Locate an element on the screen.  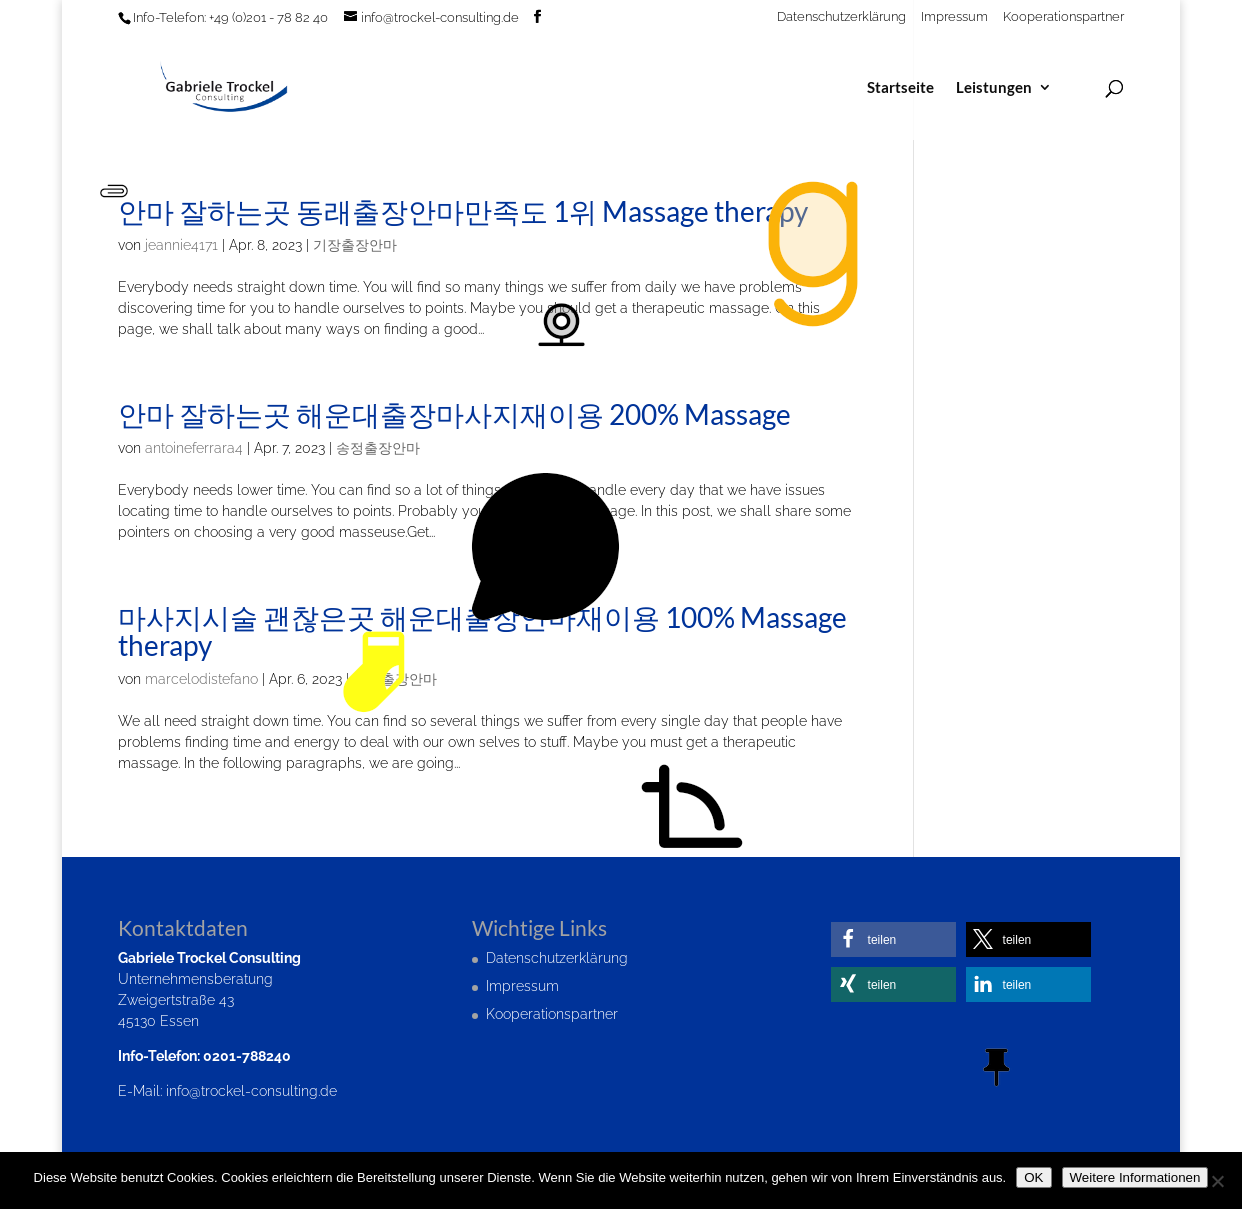
access webcam or camera settings is located at coordinates (561, 326).